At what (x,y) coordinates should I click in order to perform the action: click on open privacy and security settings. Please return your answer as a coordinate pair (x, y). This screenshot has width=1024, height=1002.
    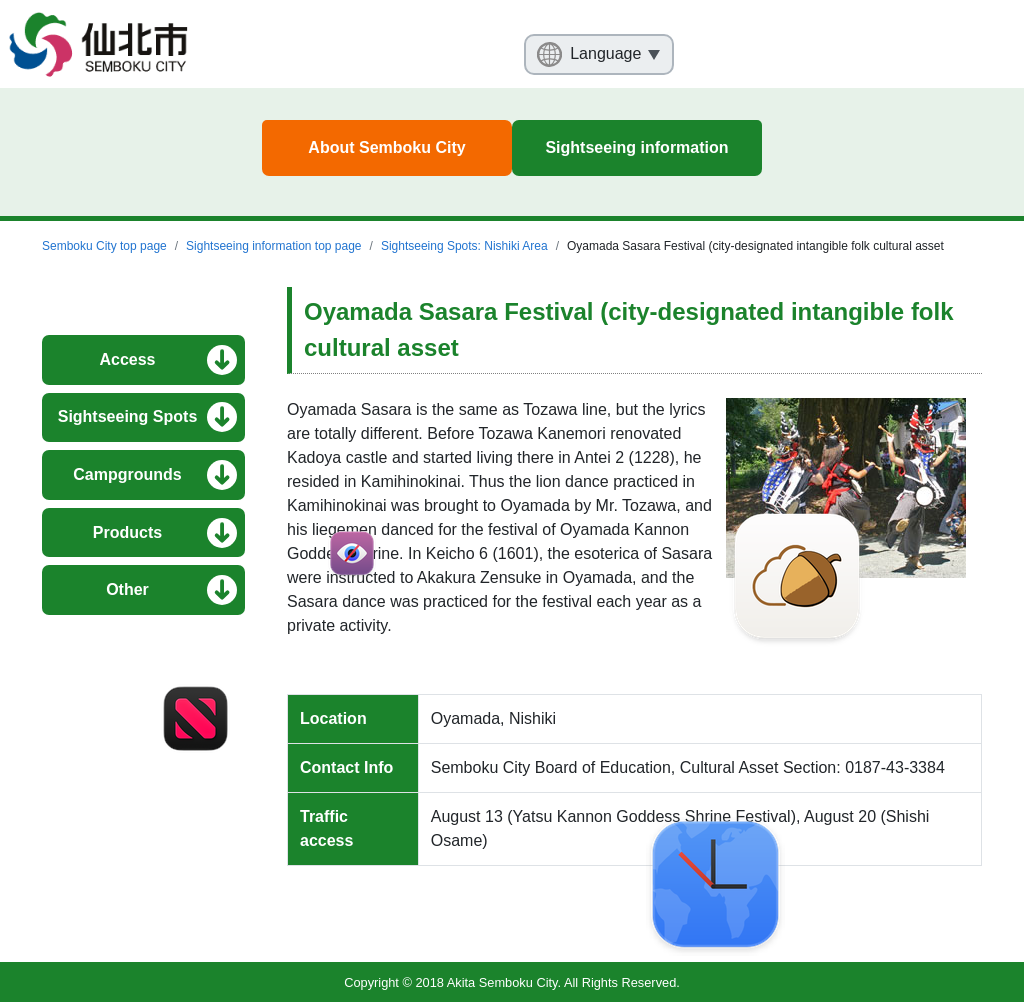
    Looking at the image, I should click on (352, 554).